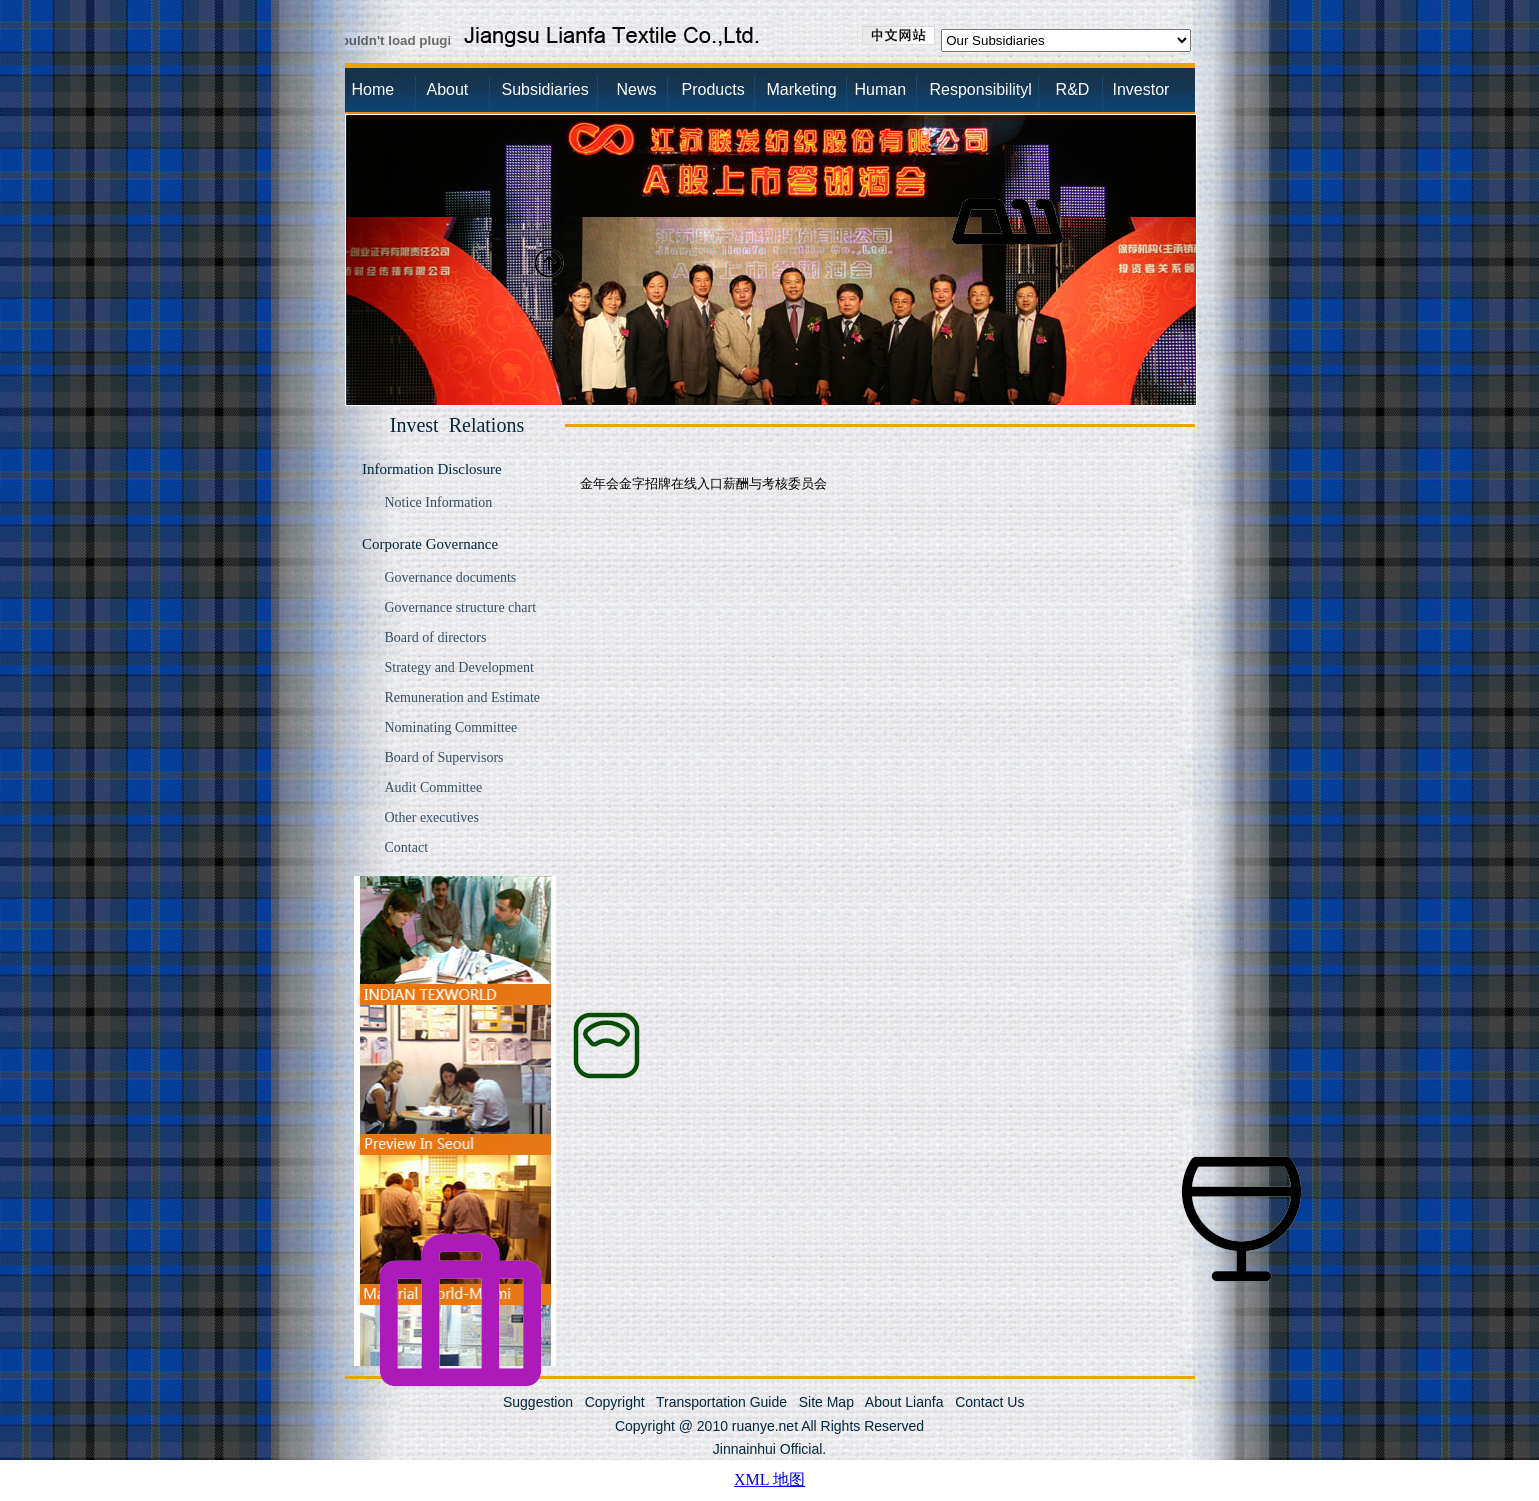 The width and height of the screenshot is (1539, 1501). Describe the element at coordinates (1241, 1216) in the screenshot. I see `browse wine or spirits menu` at that location.